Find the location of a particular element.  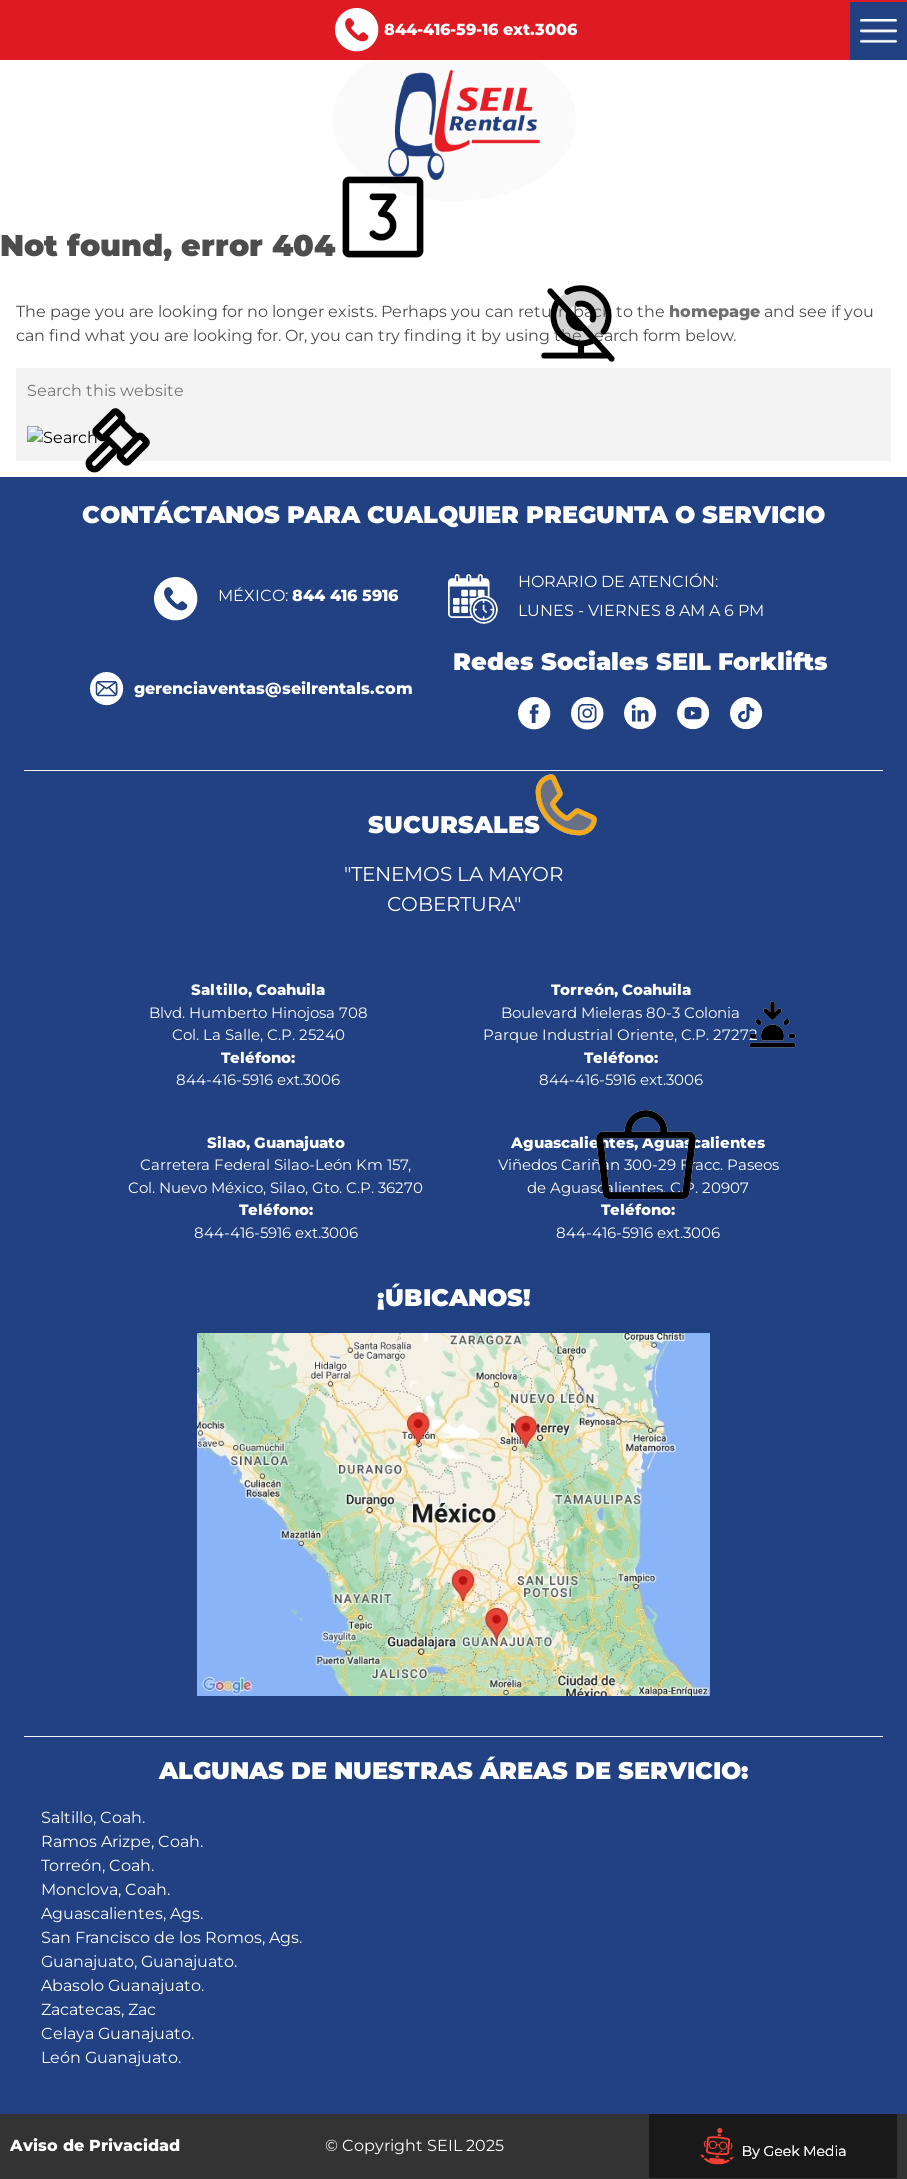

access legal or terms of service information is located at coordinates (115, 442).